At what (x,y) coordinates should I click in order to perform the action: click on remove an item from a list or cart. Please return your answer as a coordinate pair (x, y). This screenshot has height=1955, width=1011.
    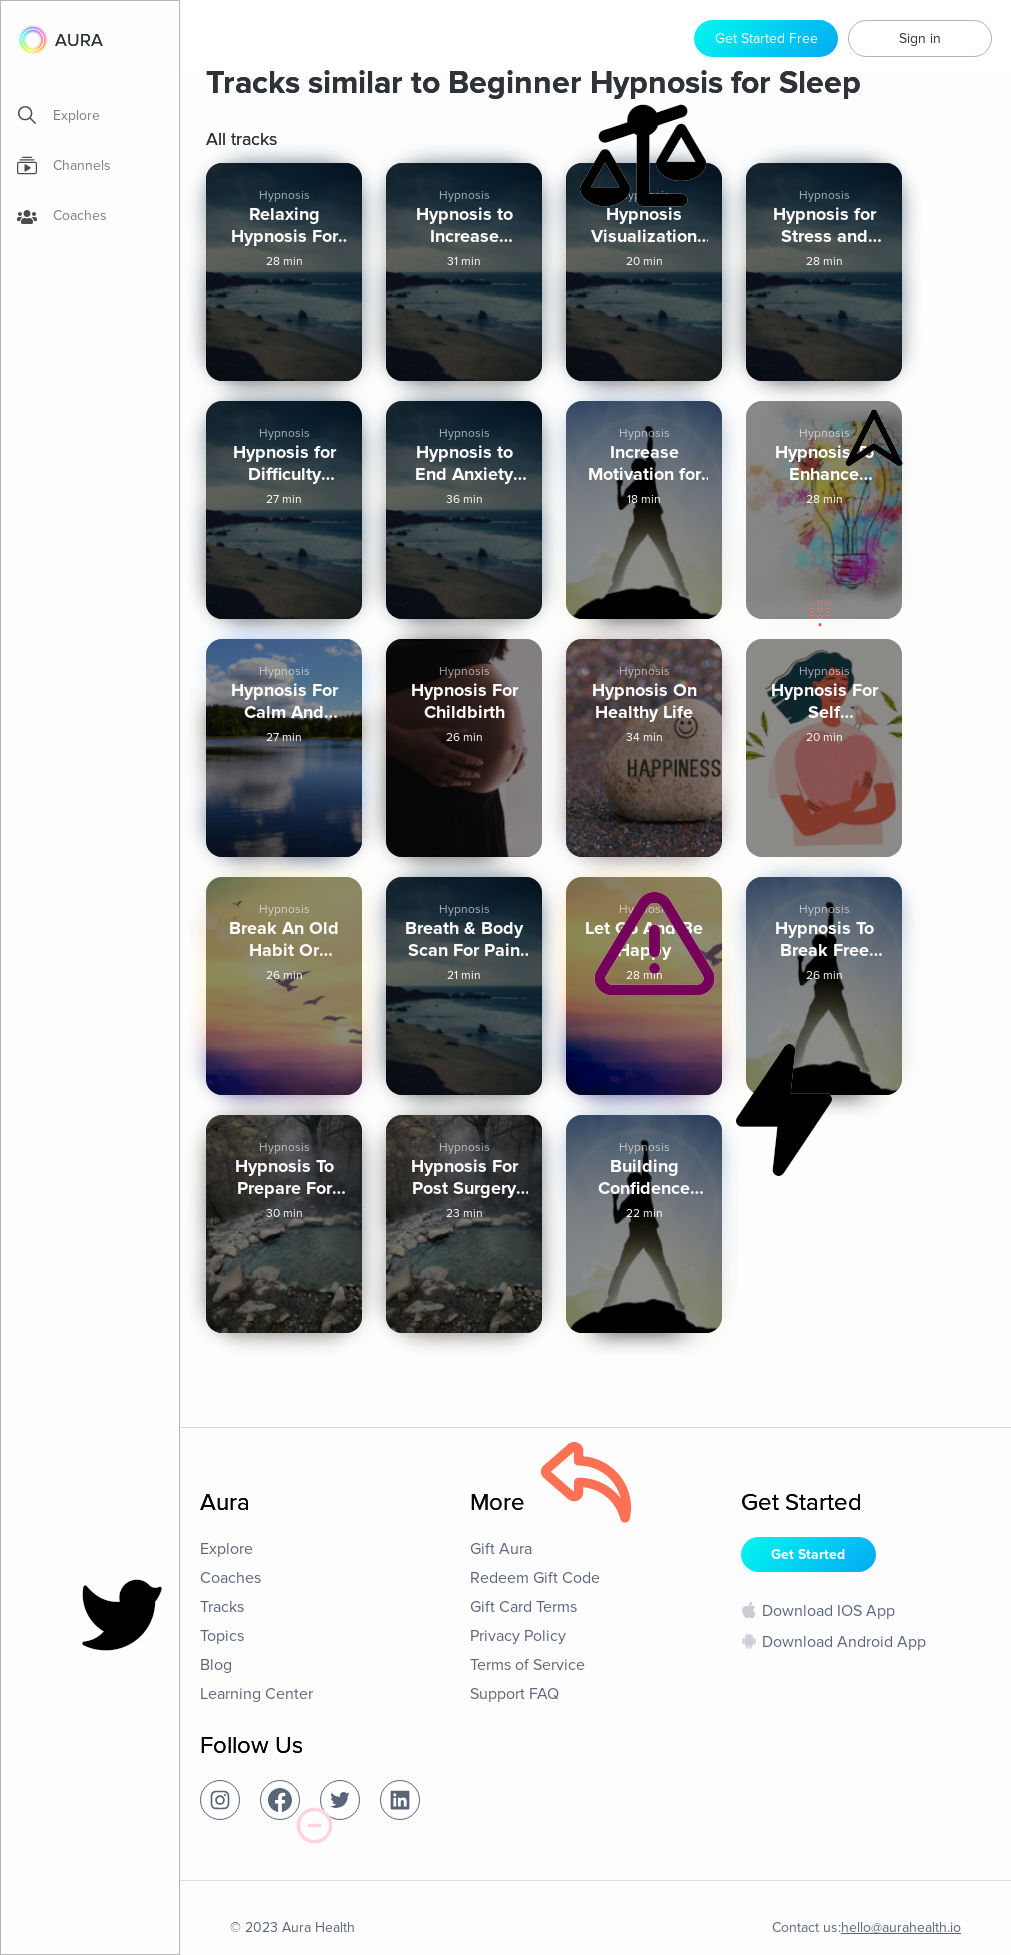
    Looking at the image, I should click on (314, 1825).